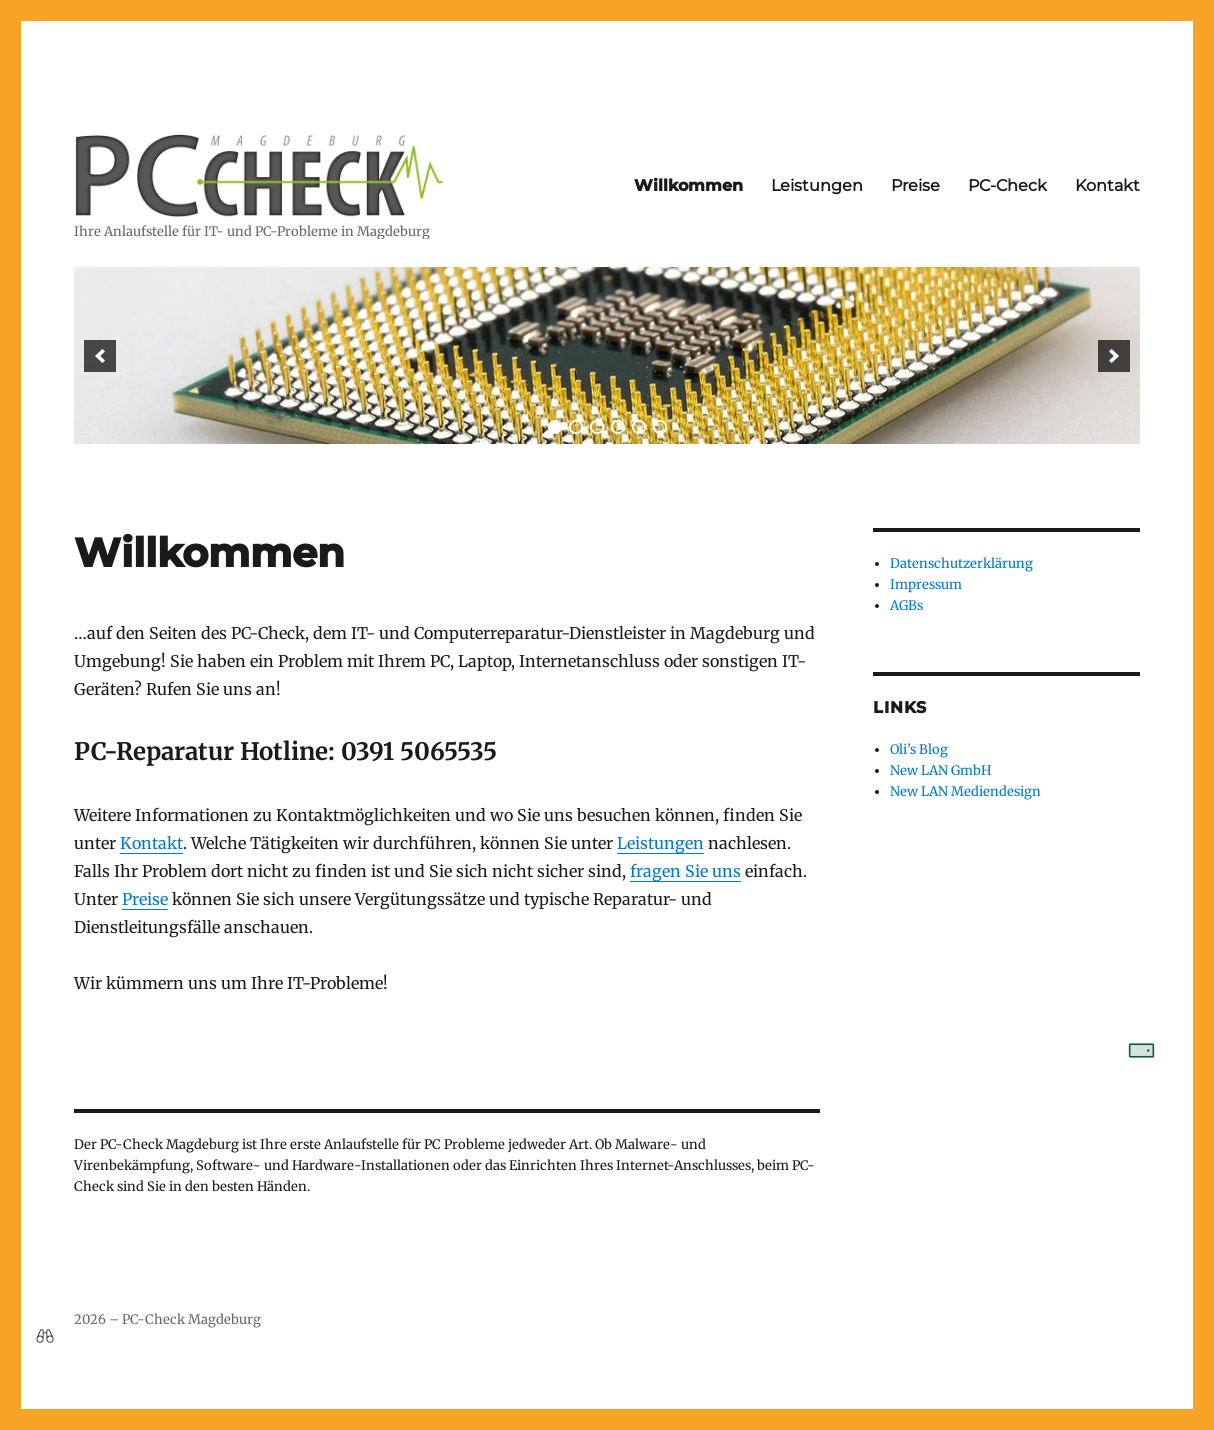 The width and height of the screenshot is (1214, 1430). What do you see at coordinates (45, 1336) in the screenshot?
I see `search or explore content` at bounding box center [45, 1336].